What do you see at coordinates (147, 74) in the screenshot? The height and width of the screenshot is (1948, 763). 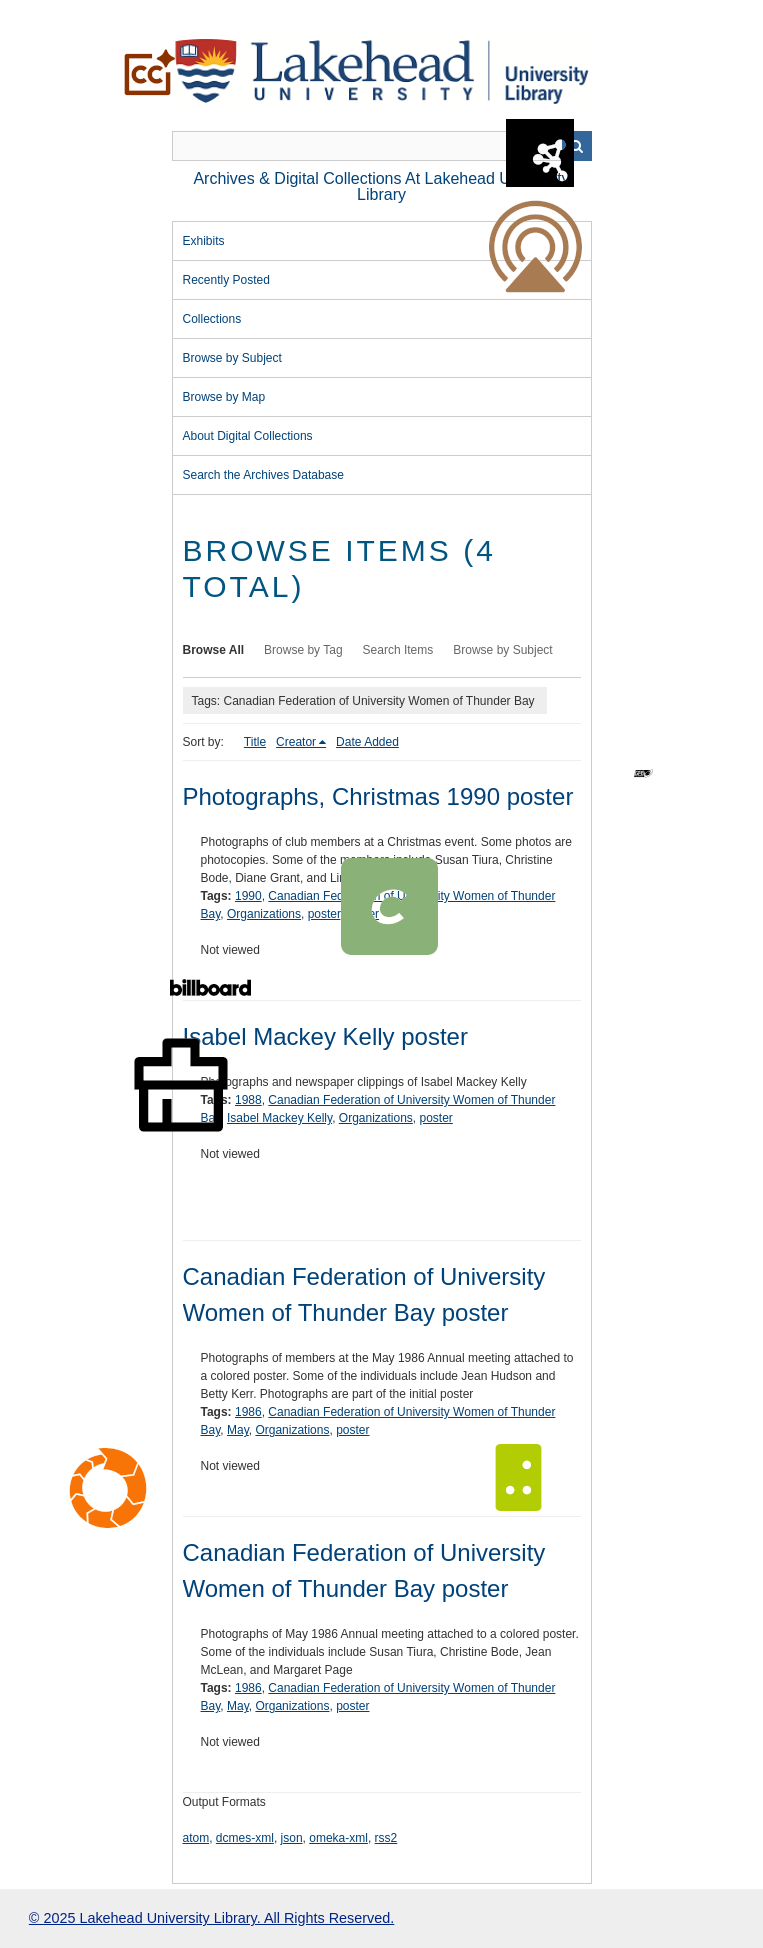 I see `enable AI-powered closed captions` at bounding box center [147, 74].